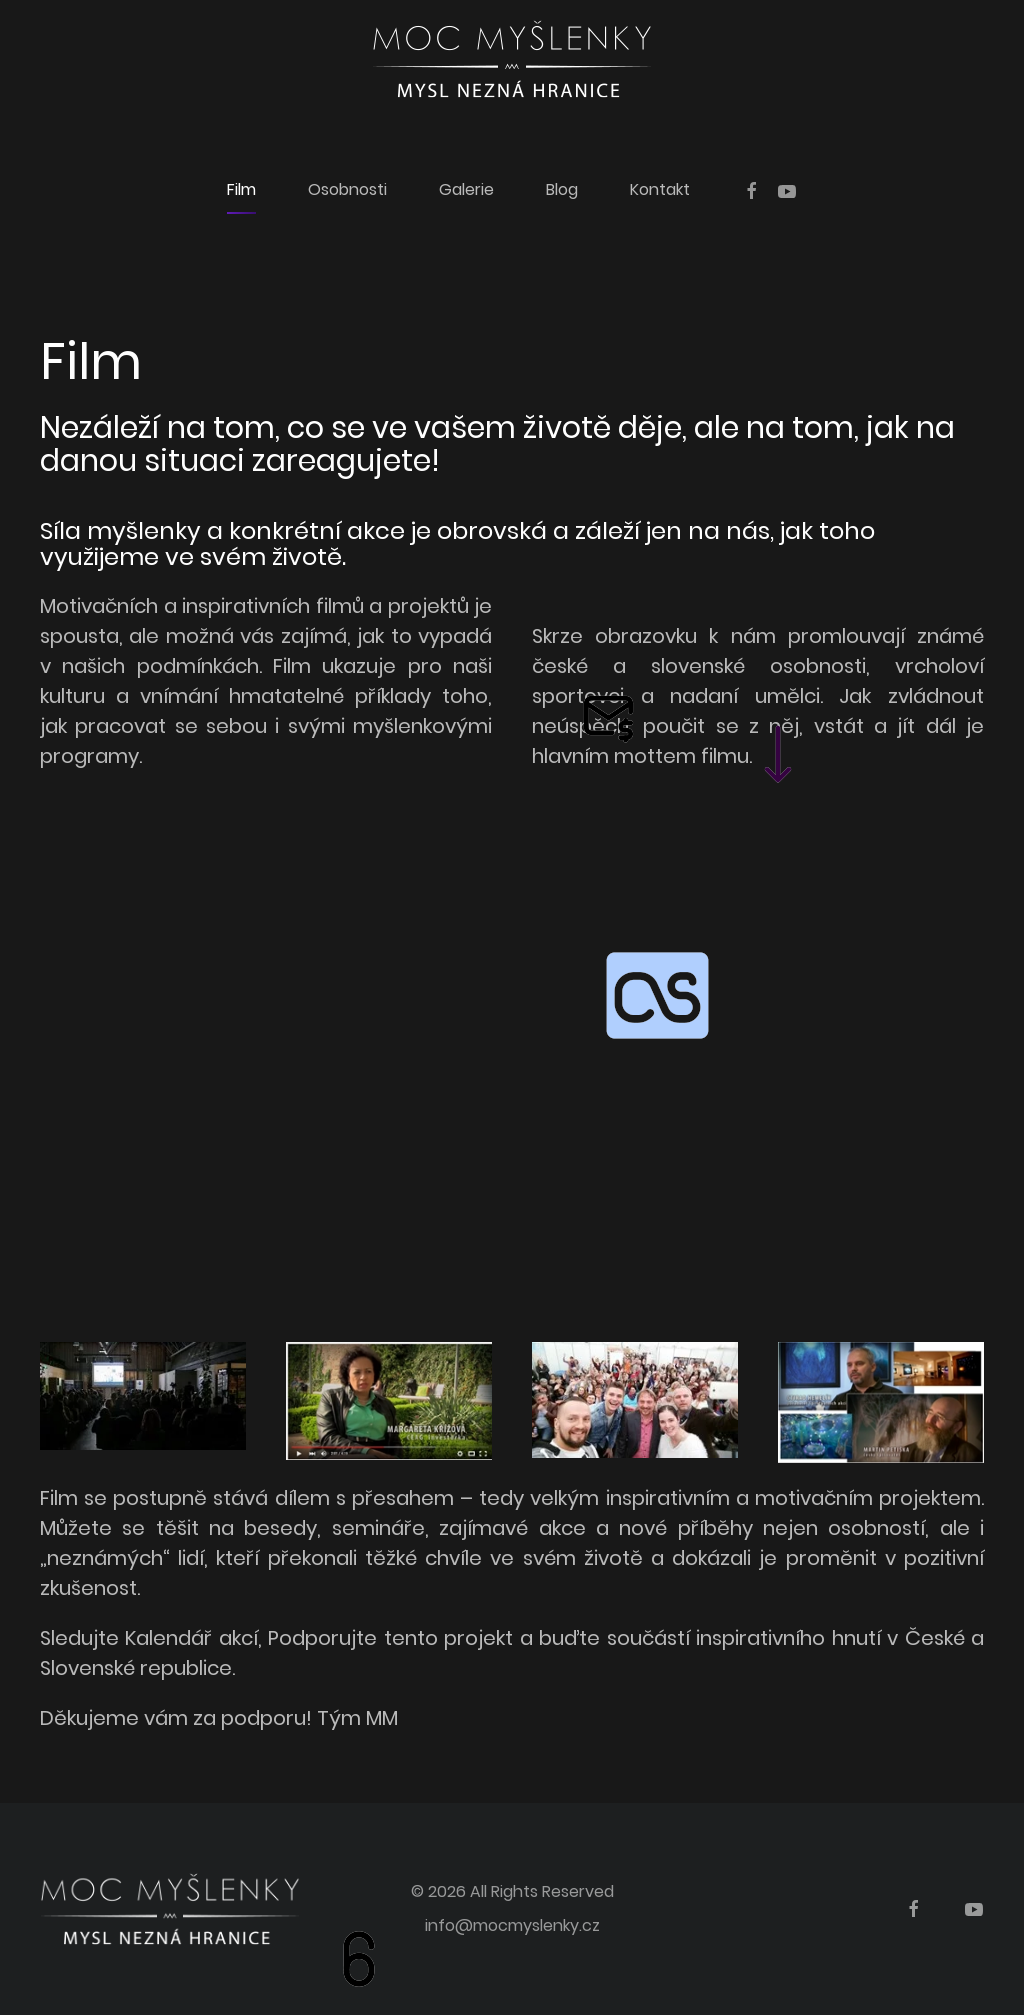 The image size is (1024, 2015). I want to click on scroll down for more content, so click(778, 754).